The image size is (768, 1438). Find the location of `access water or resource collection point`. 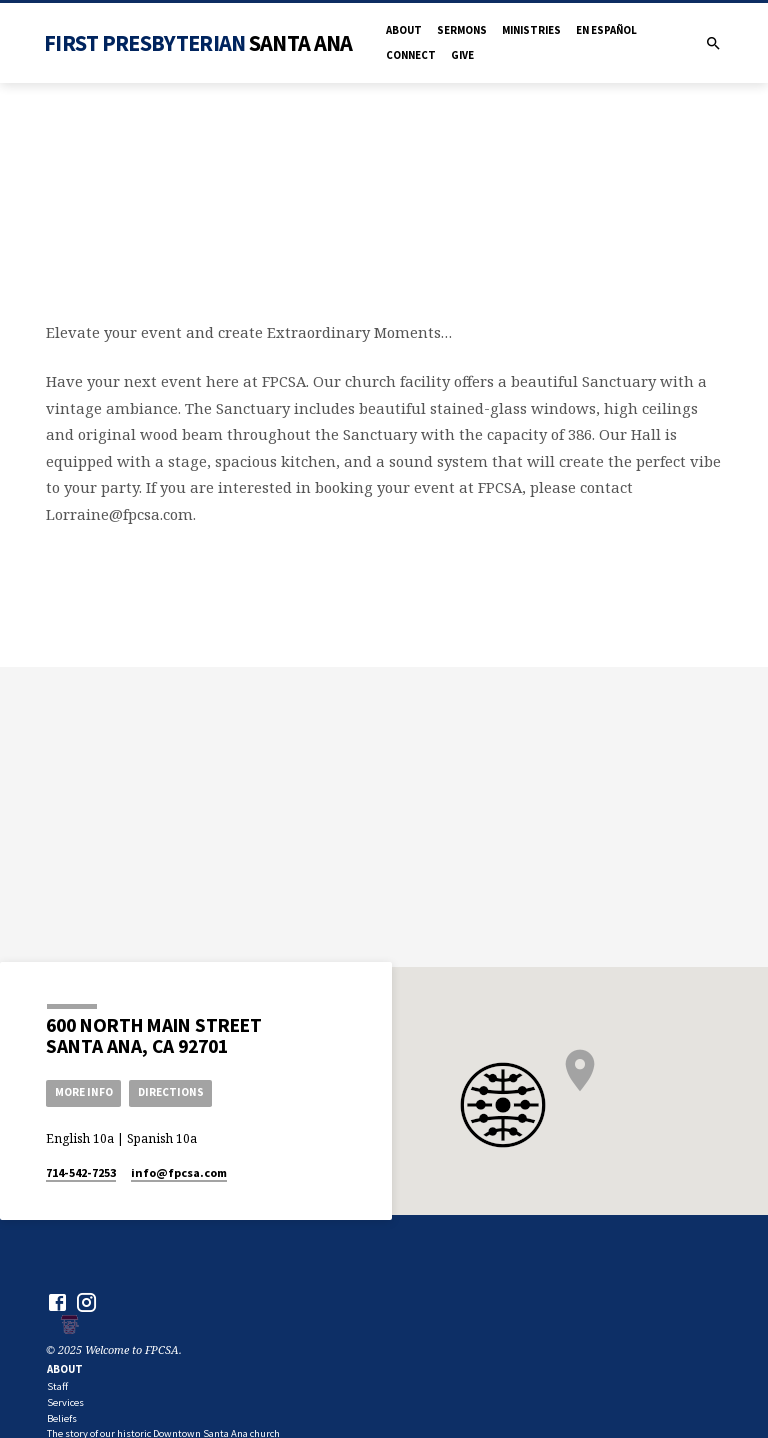

access water or resource collection point is located at coordinates (69, 1324).